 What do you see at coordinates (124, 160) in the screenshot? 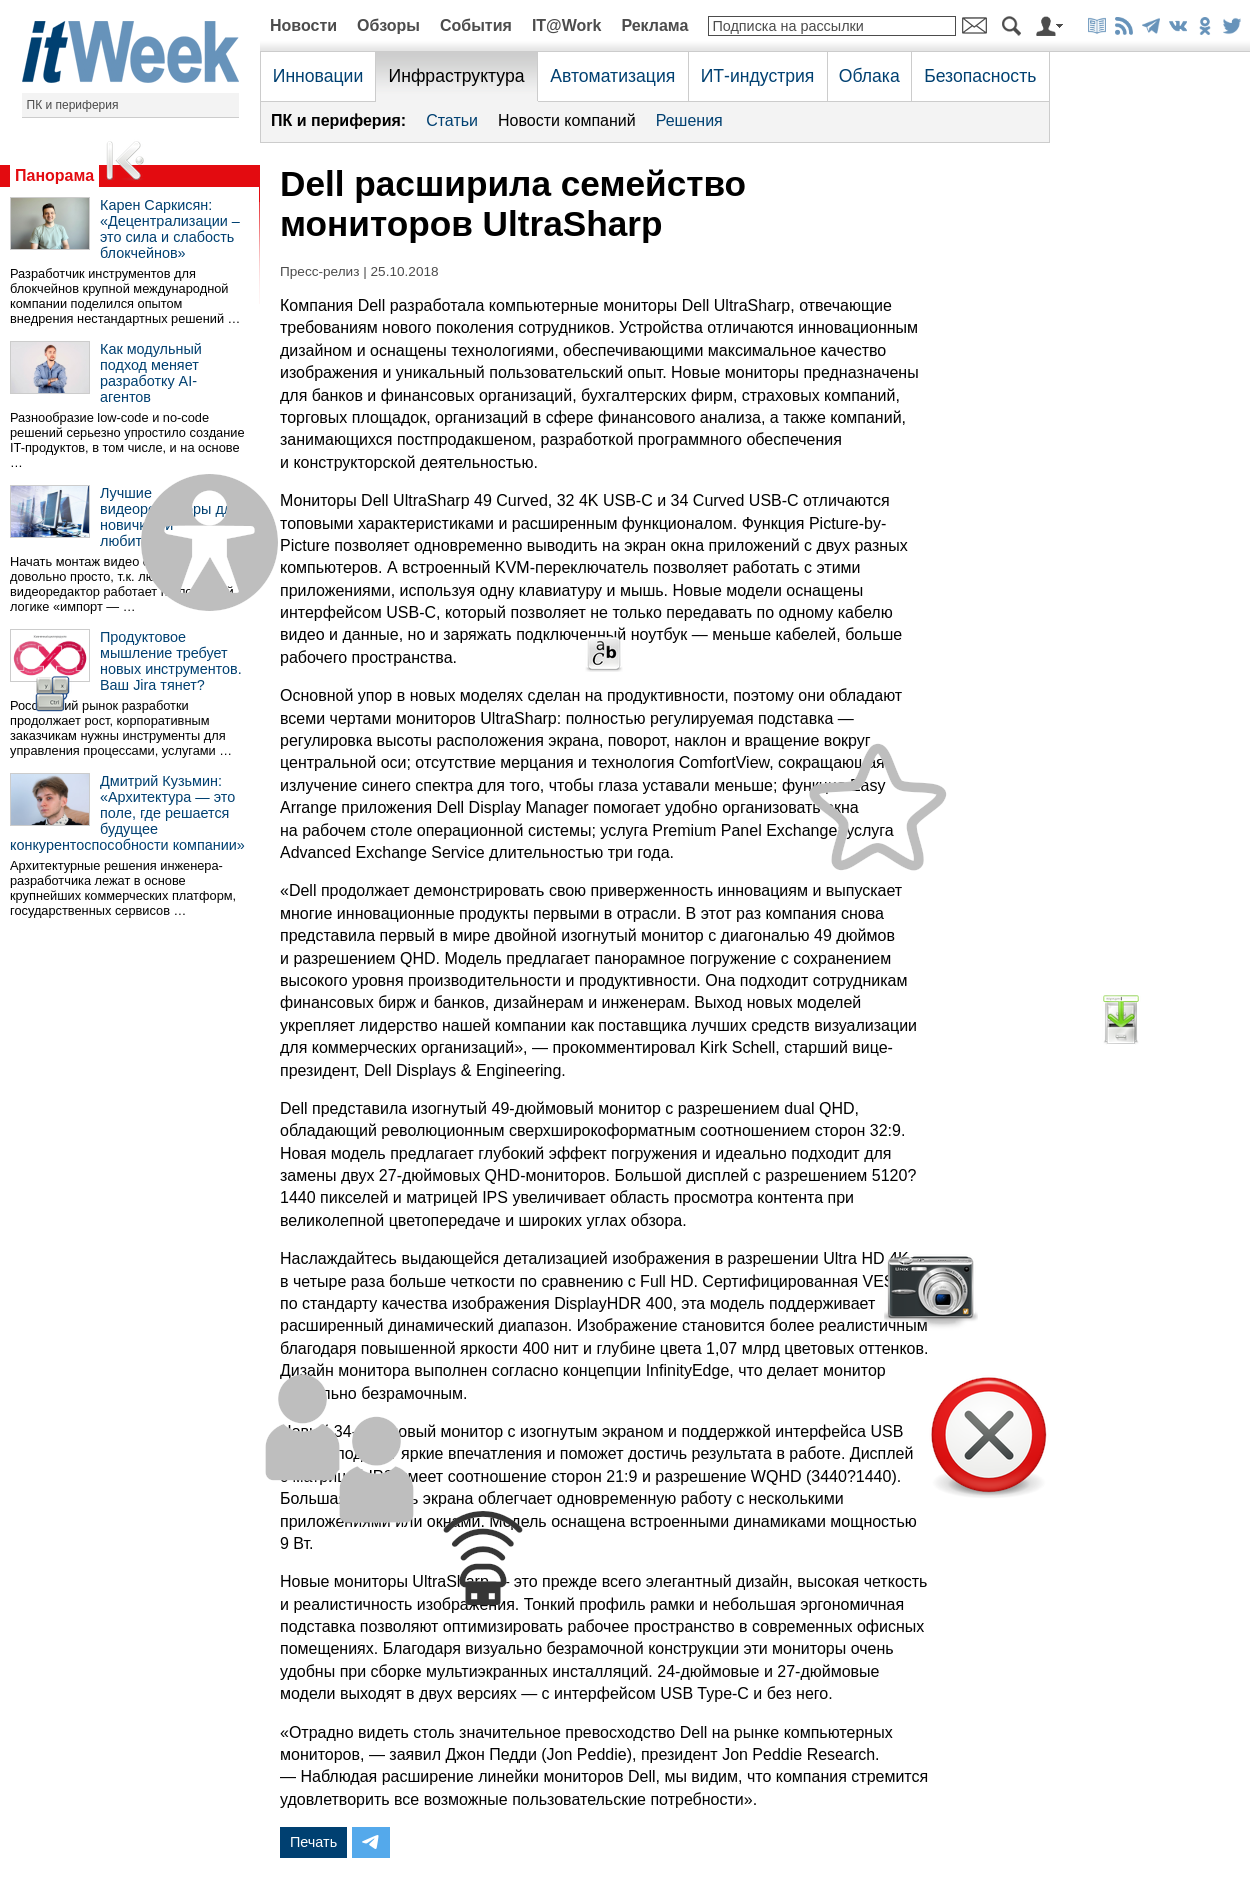
I see `go to the first item in a list or sequence` at bounding box center [124, 160].